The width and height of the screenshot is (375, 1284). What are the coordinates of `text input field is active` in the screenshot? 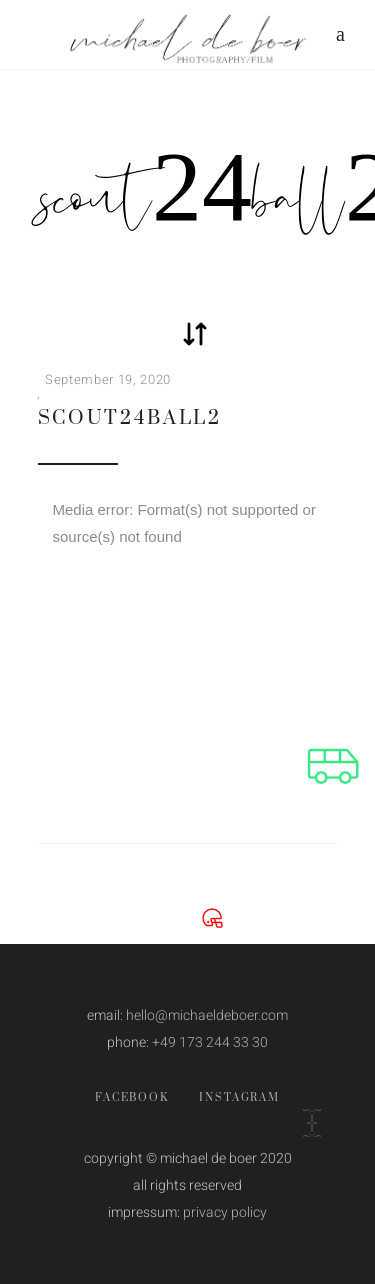 It's located at (312, 1123).